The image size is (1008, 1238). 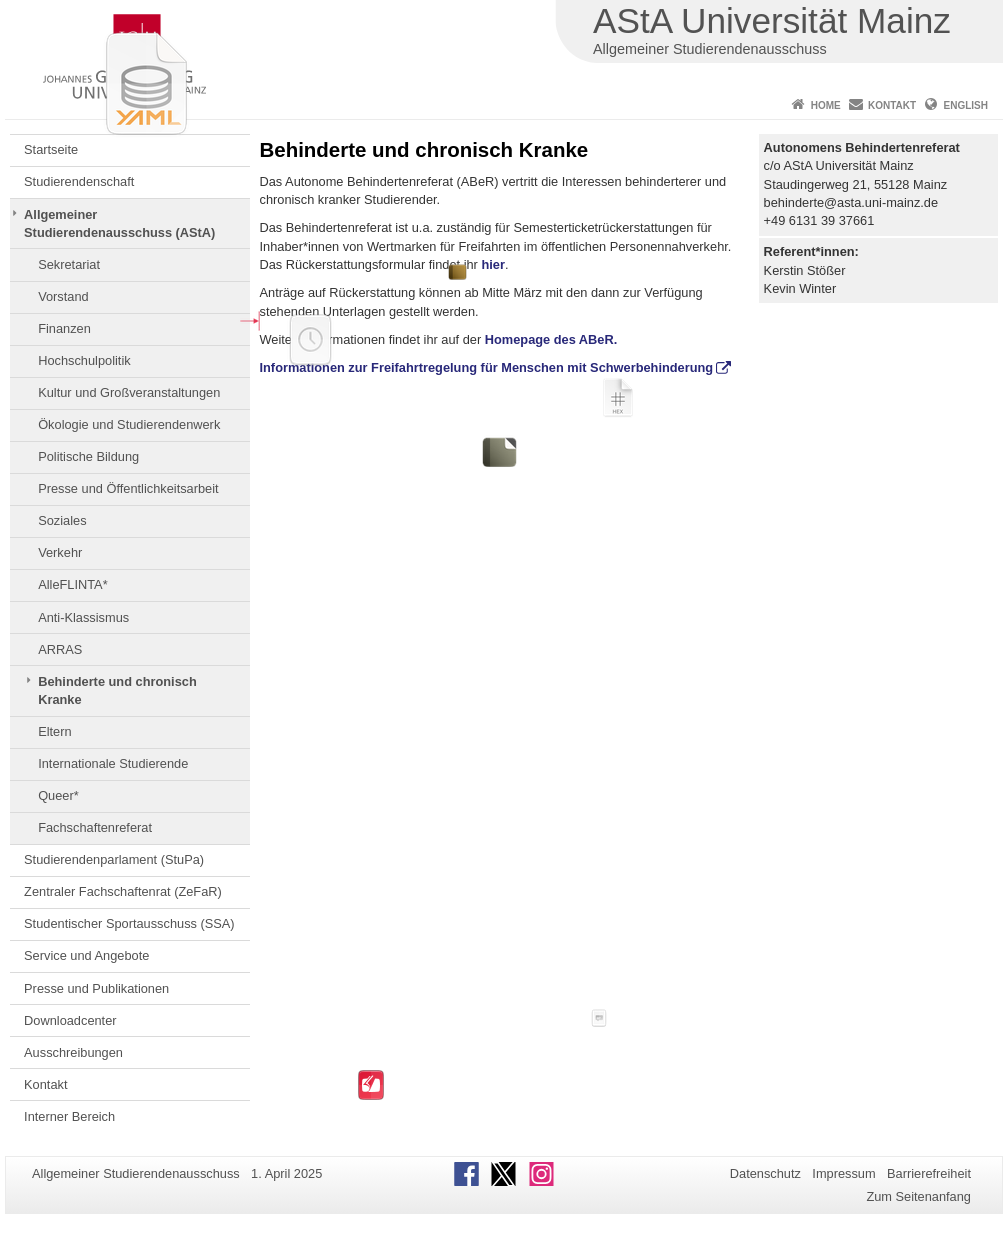 I want to click on subrip subtitle file (.srt), so click(x=599, y=1018).